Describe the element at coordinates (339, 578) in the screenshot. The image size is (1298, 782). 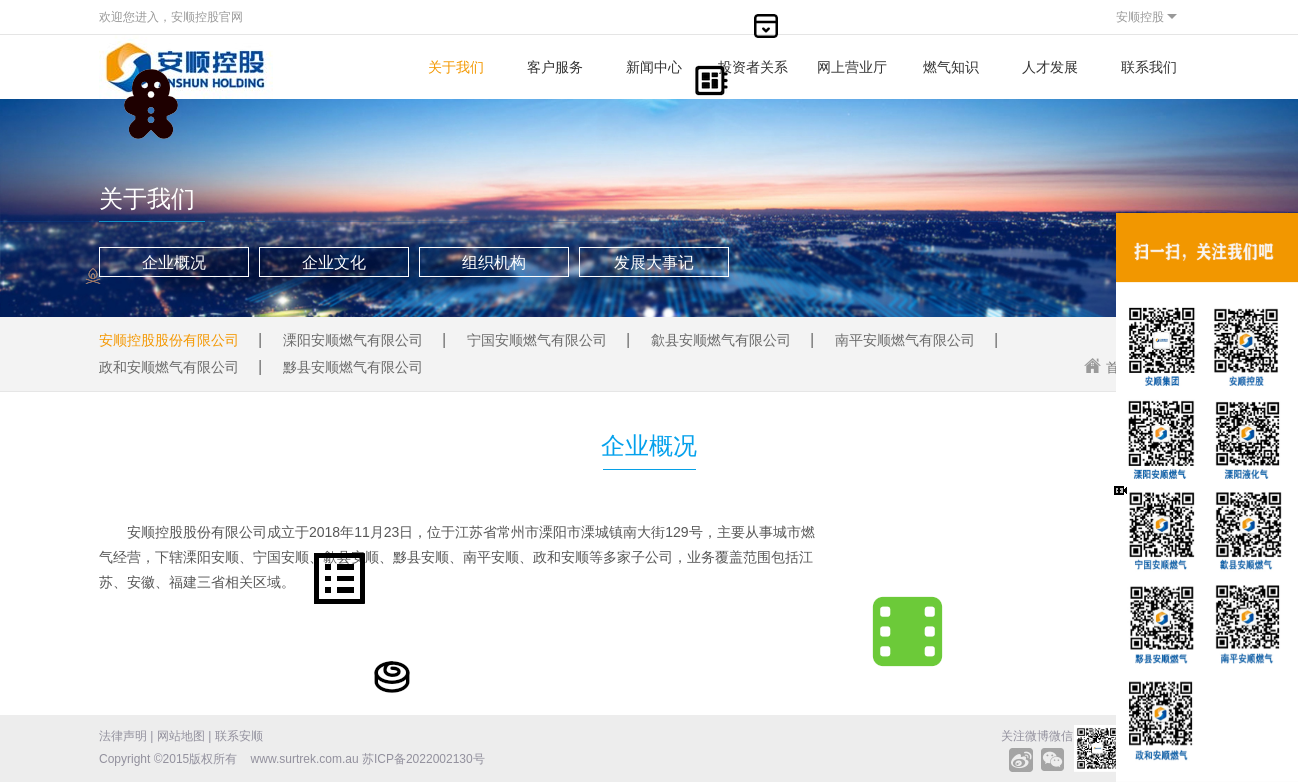
I see `view list details or summary` at that location.